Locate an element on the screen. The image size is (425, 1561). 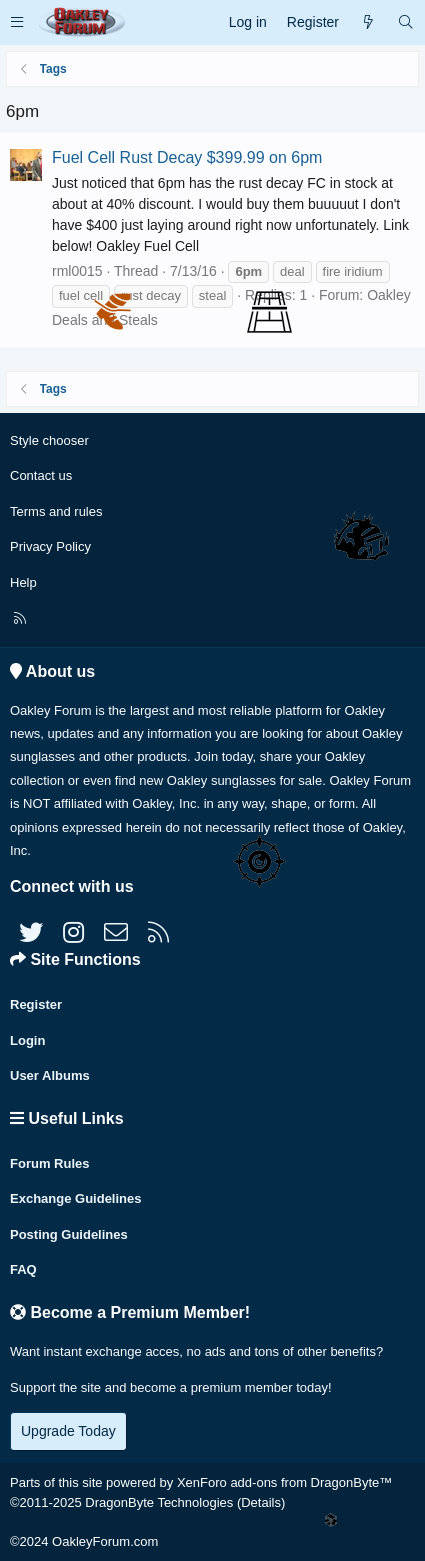
view burial site or ancient monument location is located at coordinates (361, 535).